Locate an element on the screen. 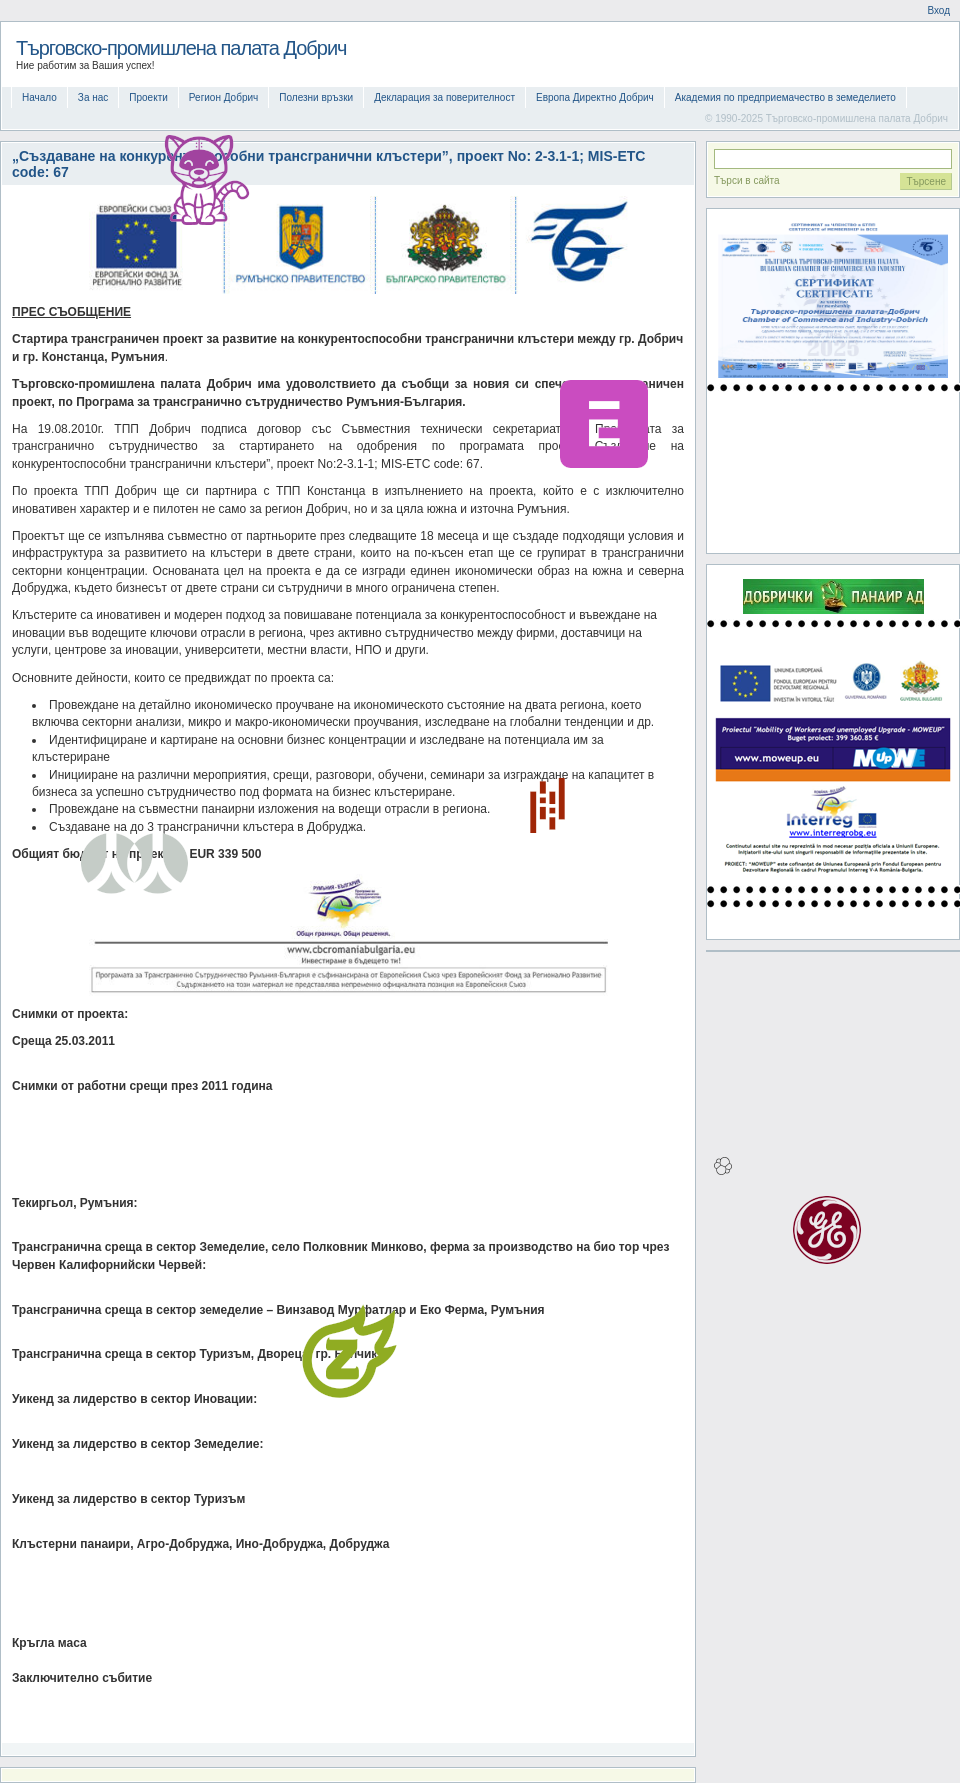 The width and height of the screenshot is (960, 1783). pandas Python data analysis library logo is located at coordinates (547, 805).